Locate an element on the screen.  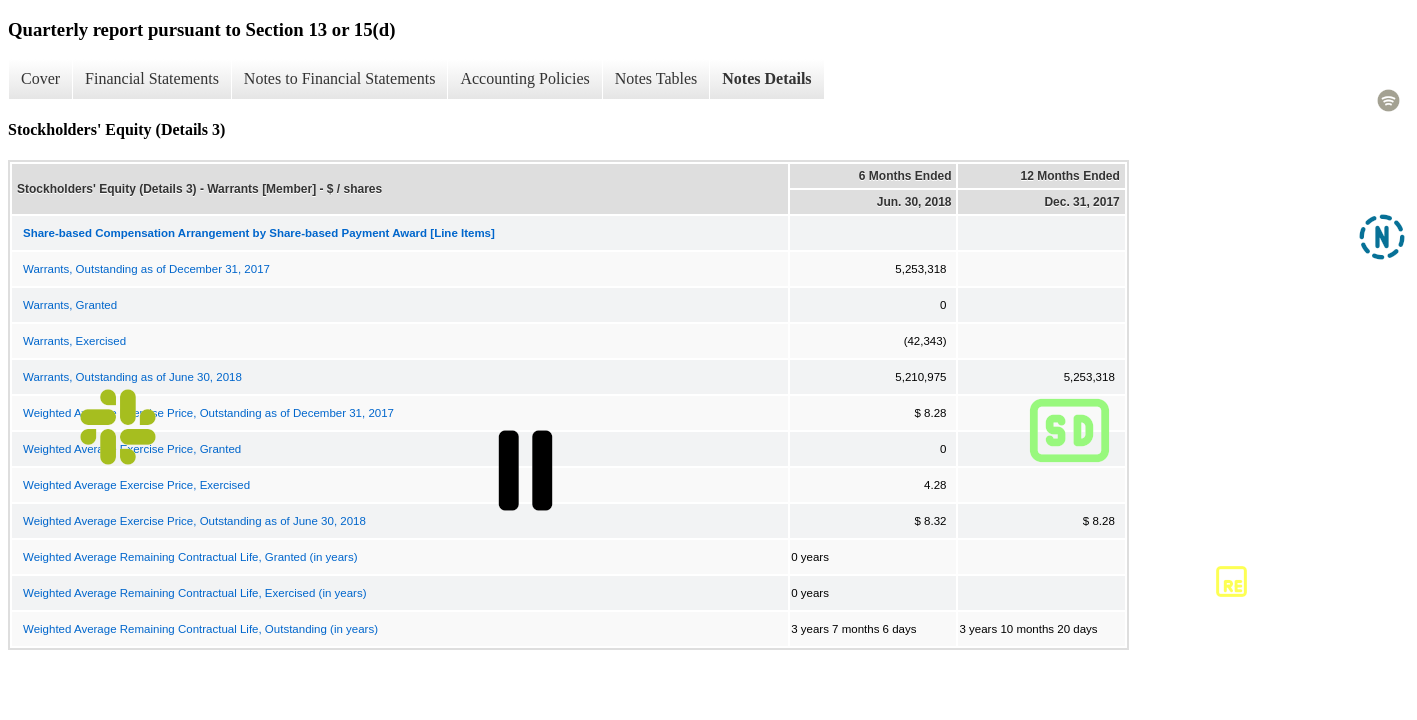
pause media playback is located at coordinates (525, 470).